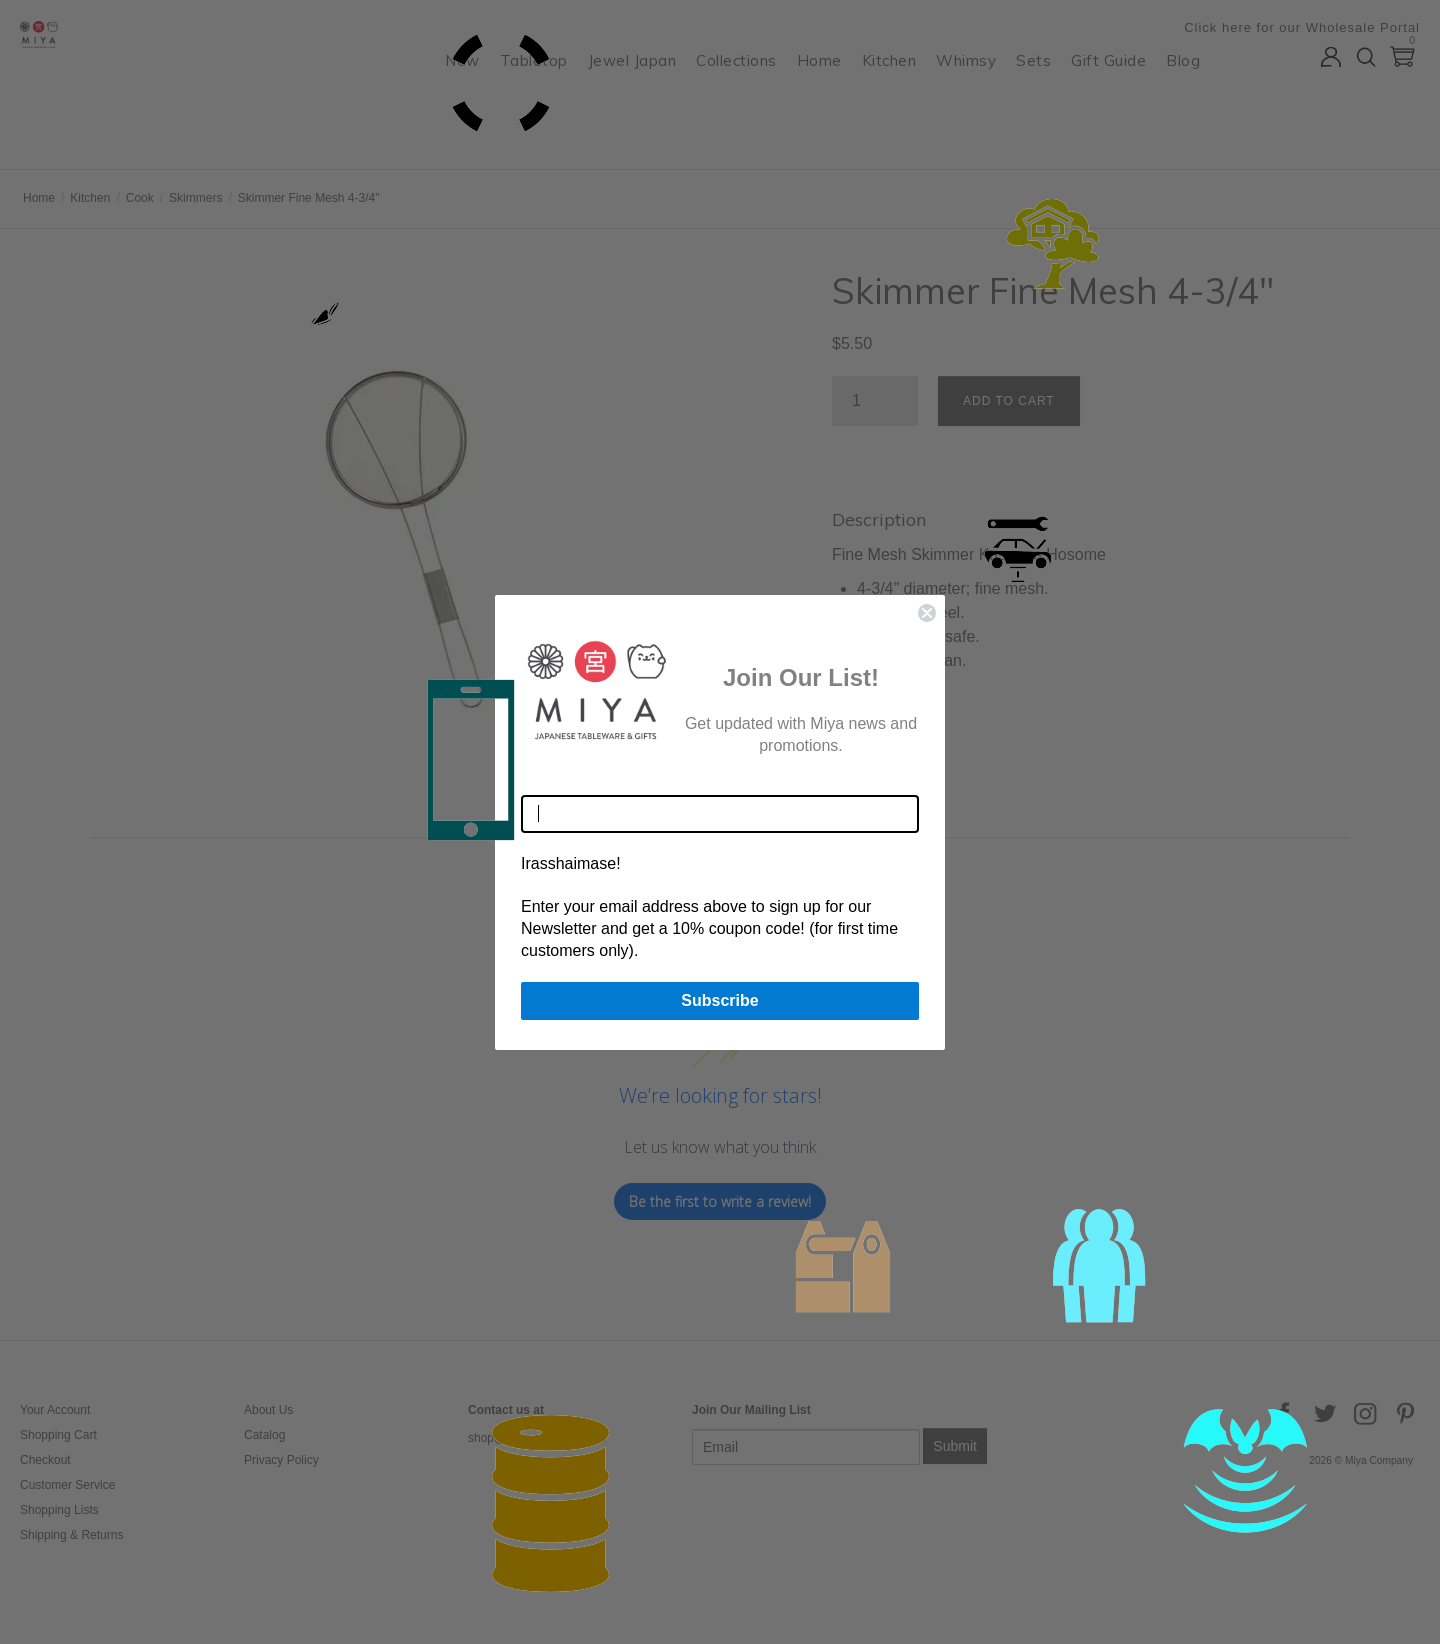 The height and width of the screenshot is (1644, 1440). Describe the element at coordinates (550, 1503) in the screenshot. I see `indicates oil or fuel resources in a game inventory` at that location.